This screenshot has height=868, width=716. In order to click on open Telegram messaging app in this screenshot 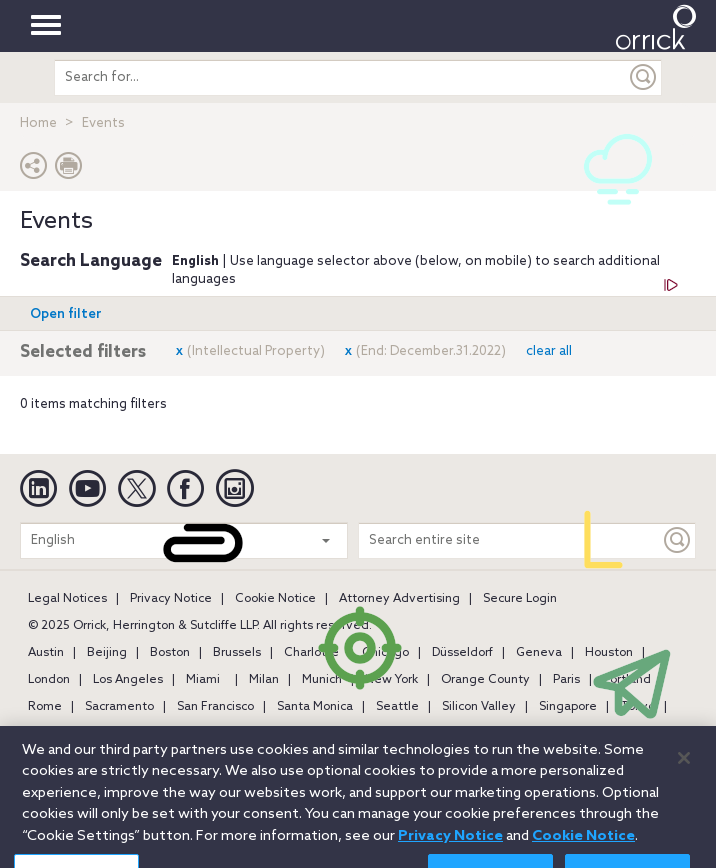, I will do `click(634, 685)`.